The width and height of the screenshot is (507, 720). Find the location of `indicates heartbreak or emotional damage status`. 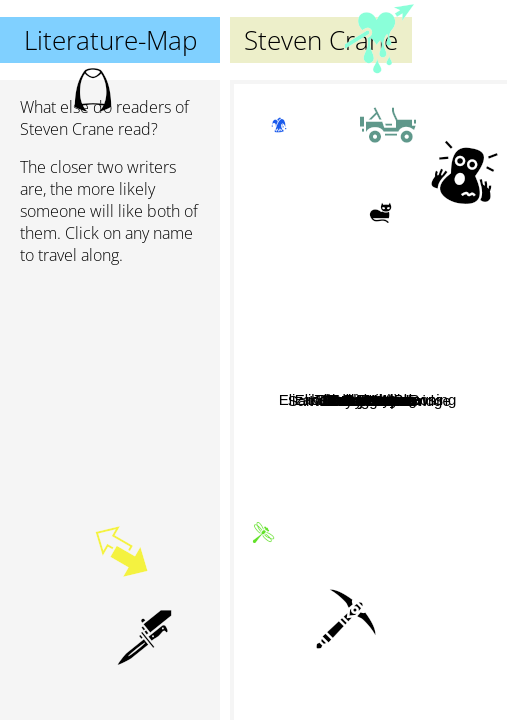

indicates heartbreak or emotional damage status is located at coordinates (379, 38).